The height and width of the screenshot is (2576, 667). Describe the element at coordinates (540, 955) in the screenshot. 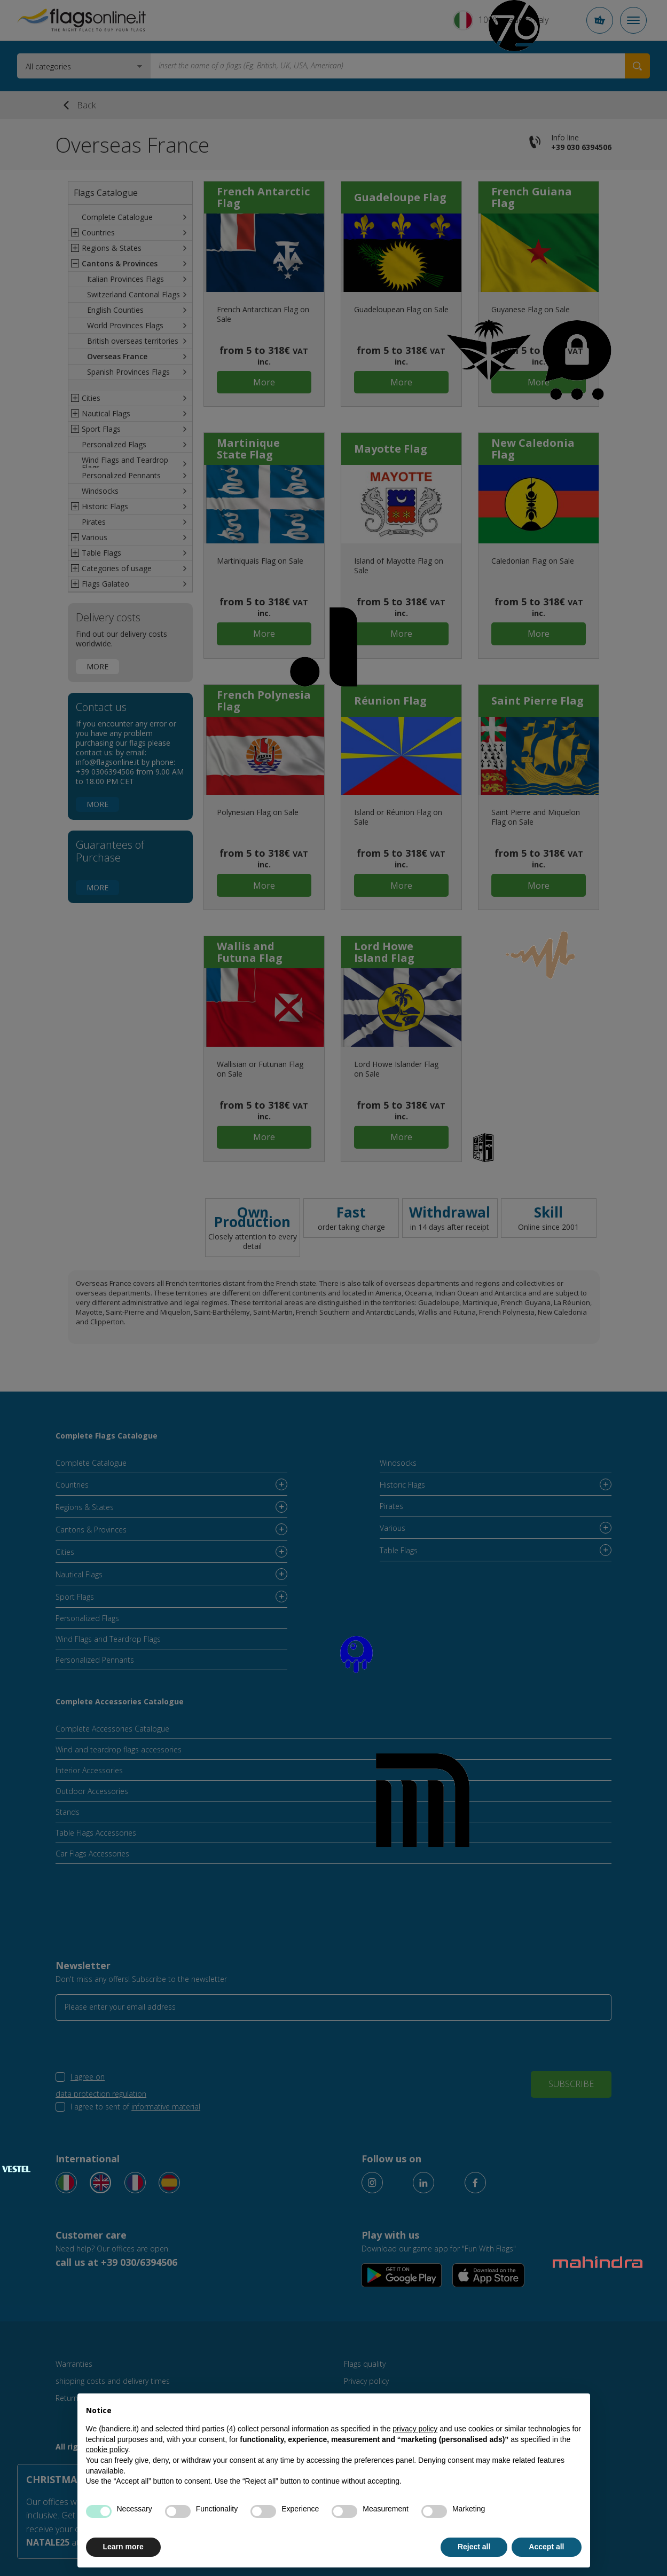

I see `open audiomack music streaming app` at that location.